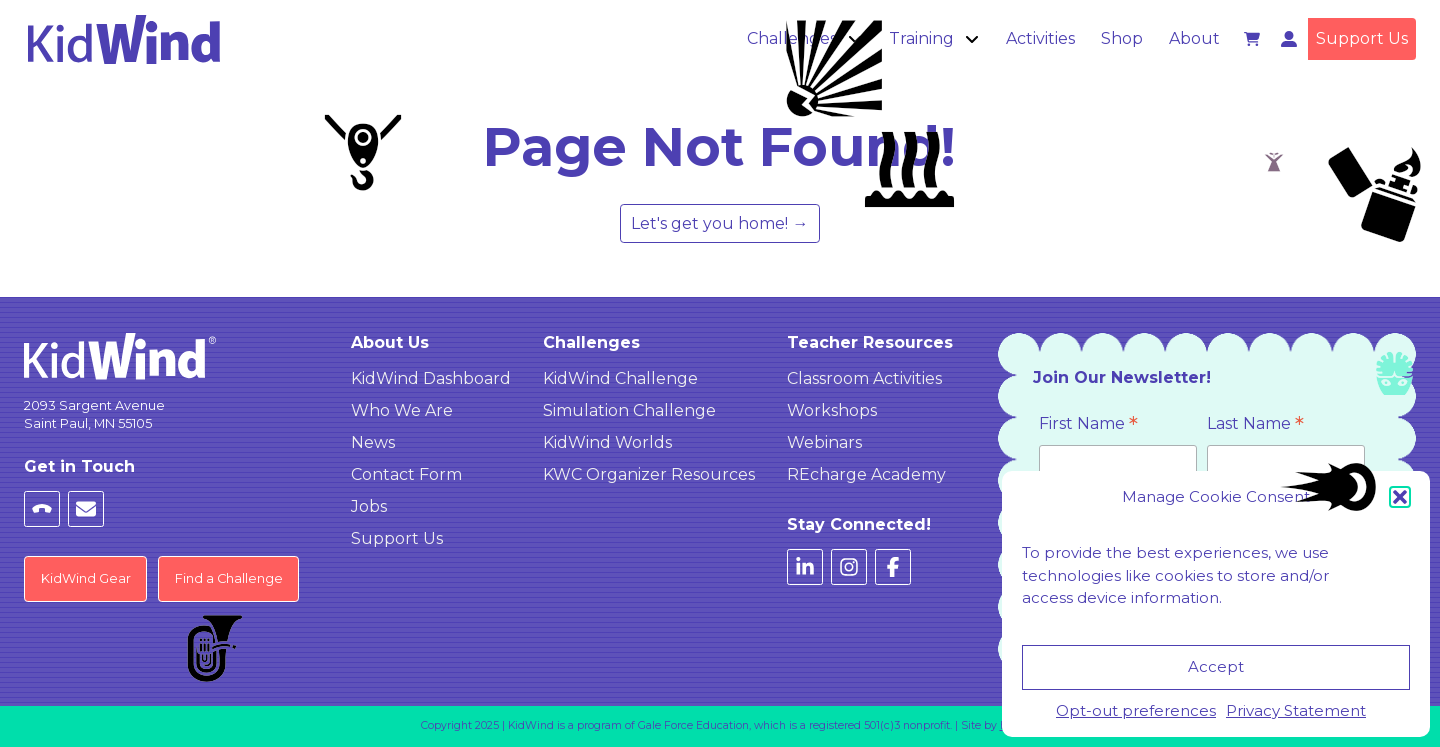  What do you see at coordinates (909, 169) in the screenshot?
I see `indicates a hot surface warning` at bounding box center [909, 169].